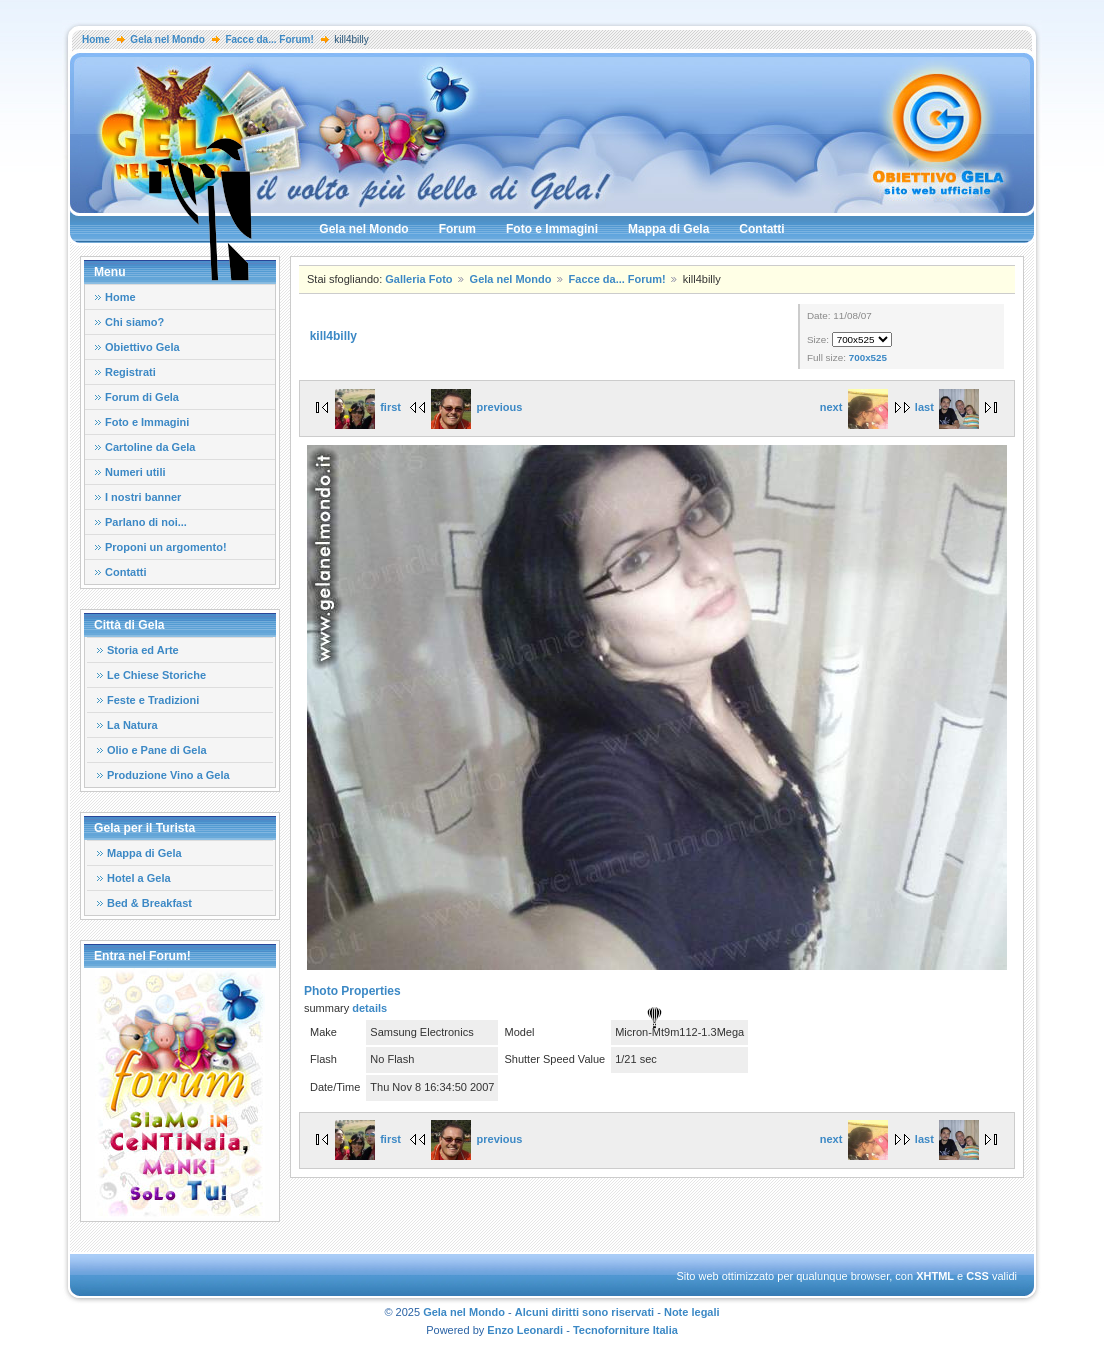  I want to click on the hermit tarot card icon, so click(206, 209).